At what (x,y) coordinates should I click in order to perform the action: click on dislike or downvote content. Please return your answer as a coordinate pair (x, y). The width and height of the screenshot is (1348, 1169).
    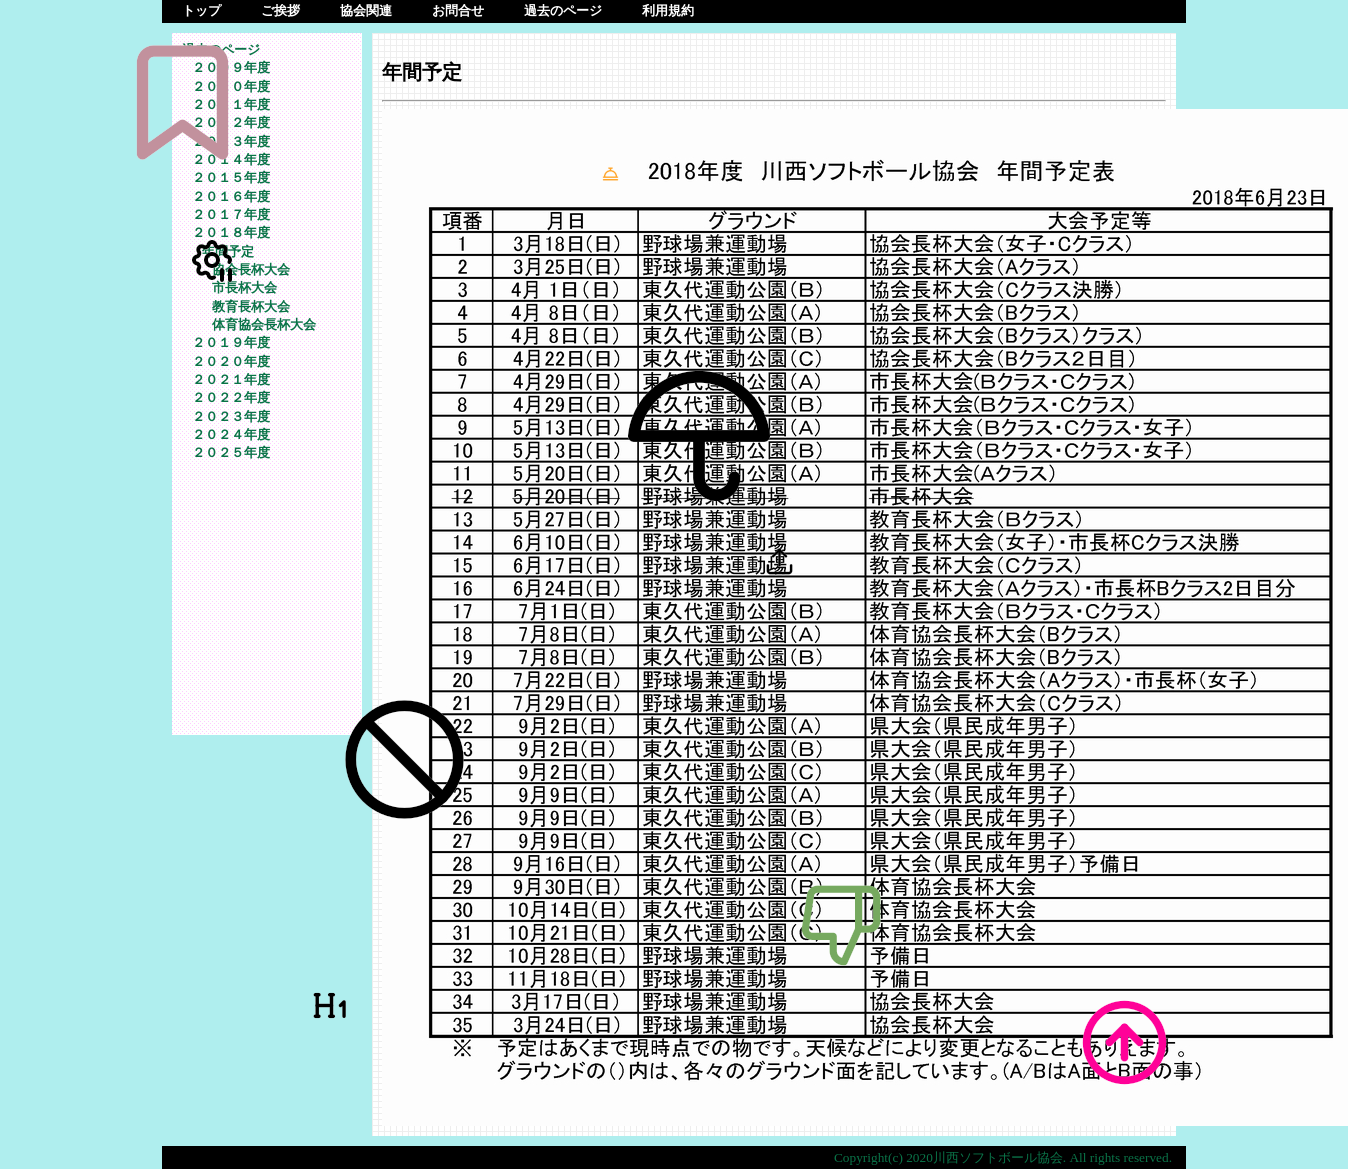
    Looking at the image, I should click on (840, 925).